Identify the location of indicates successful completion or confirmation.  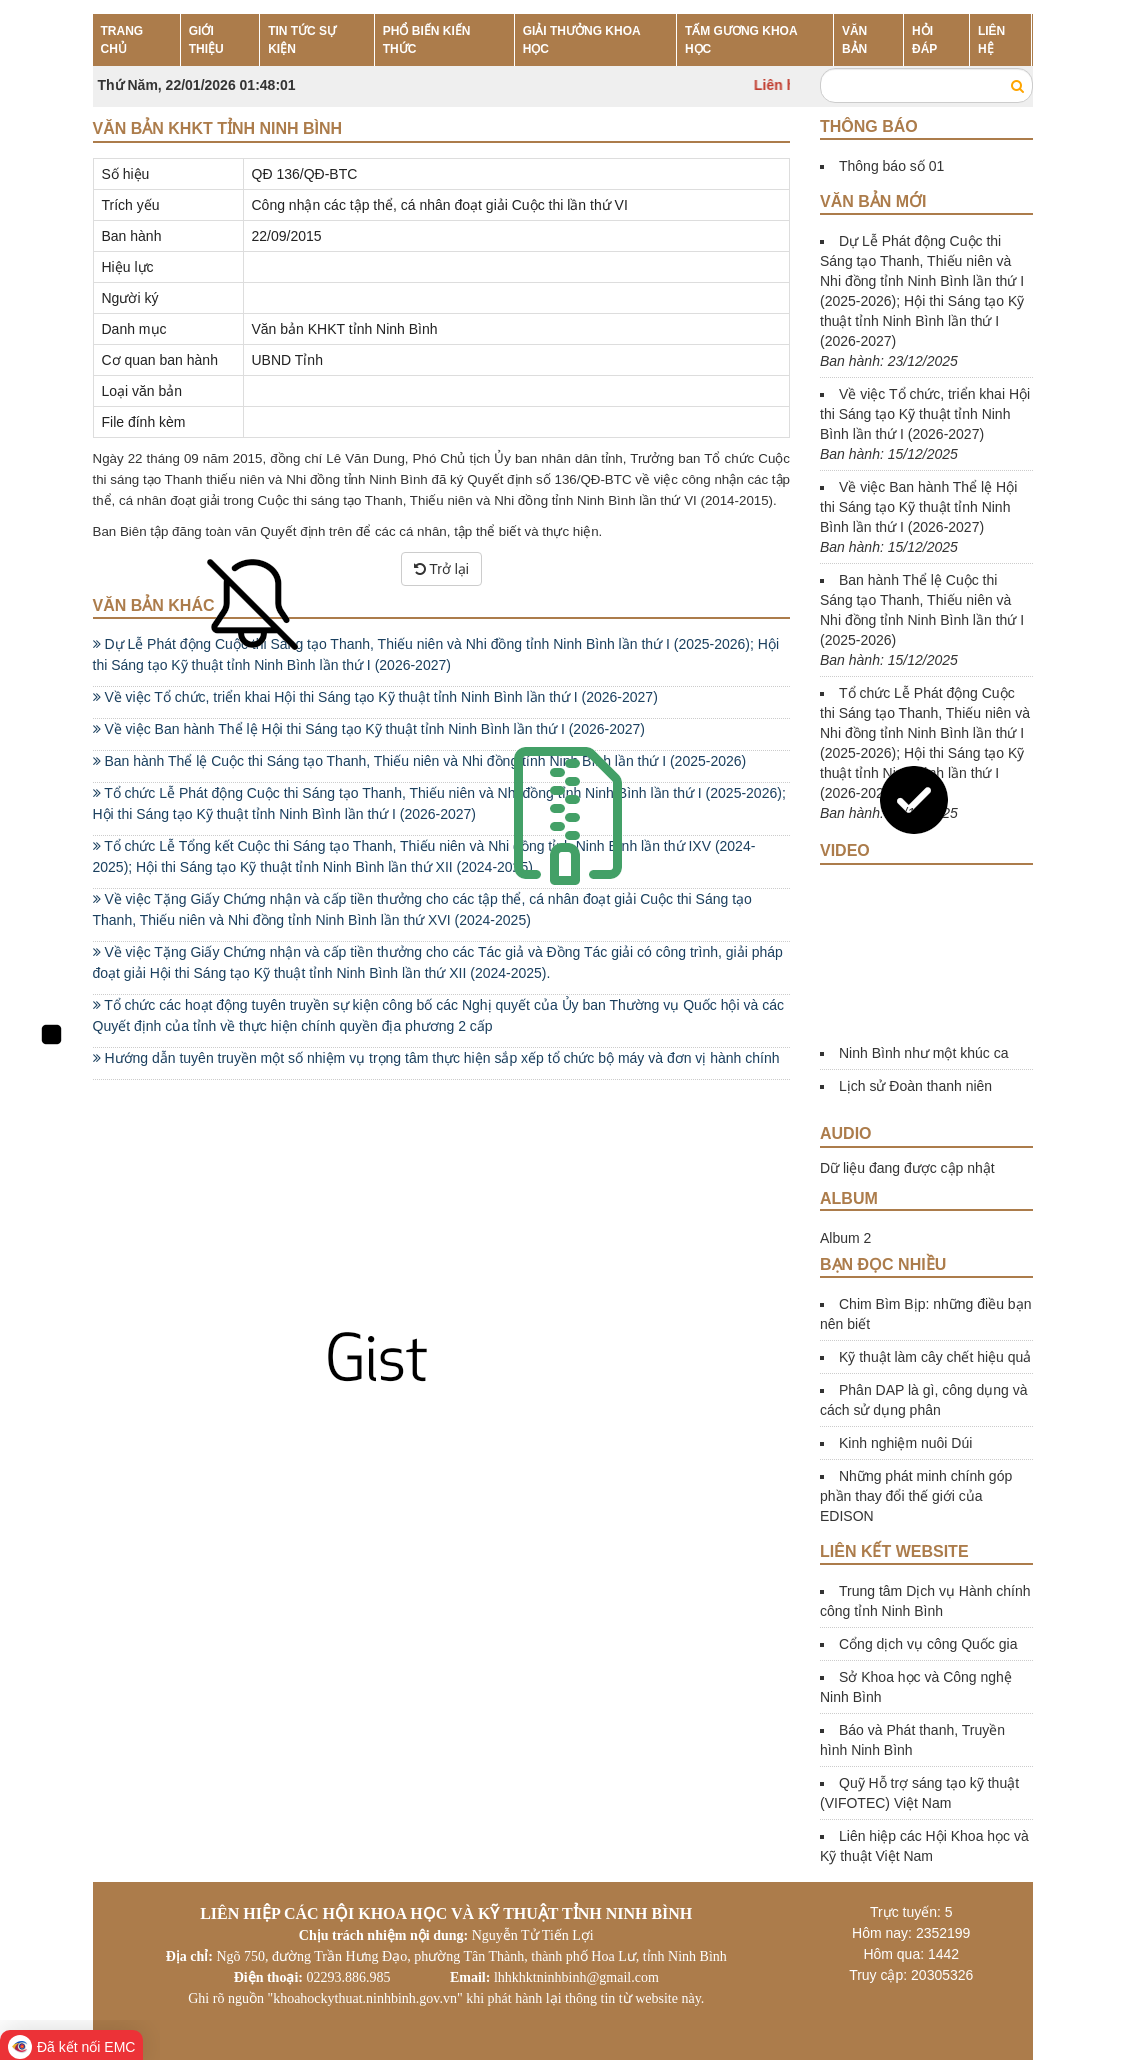
(914, 800).